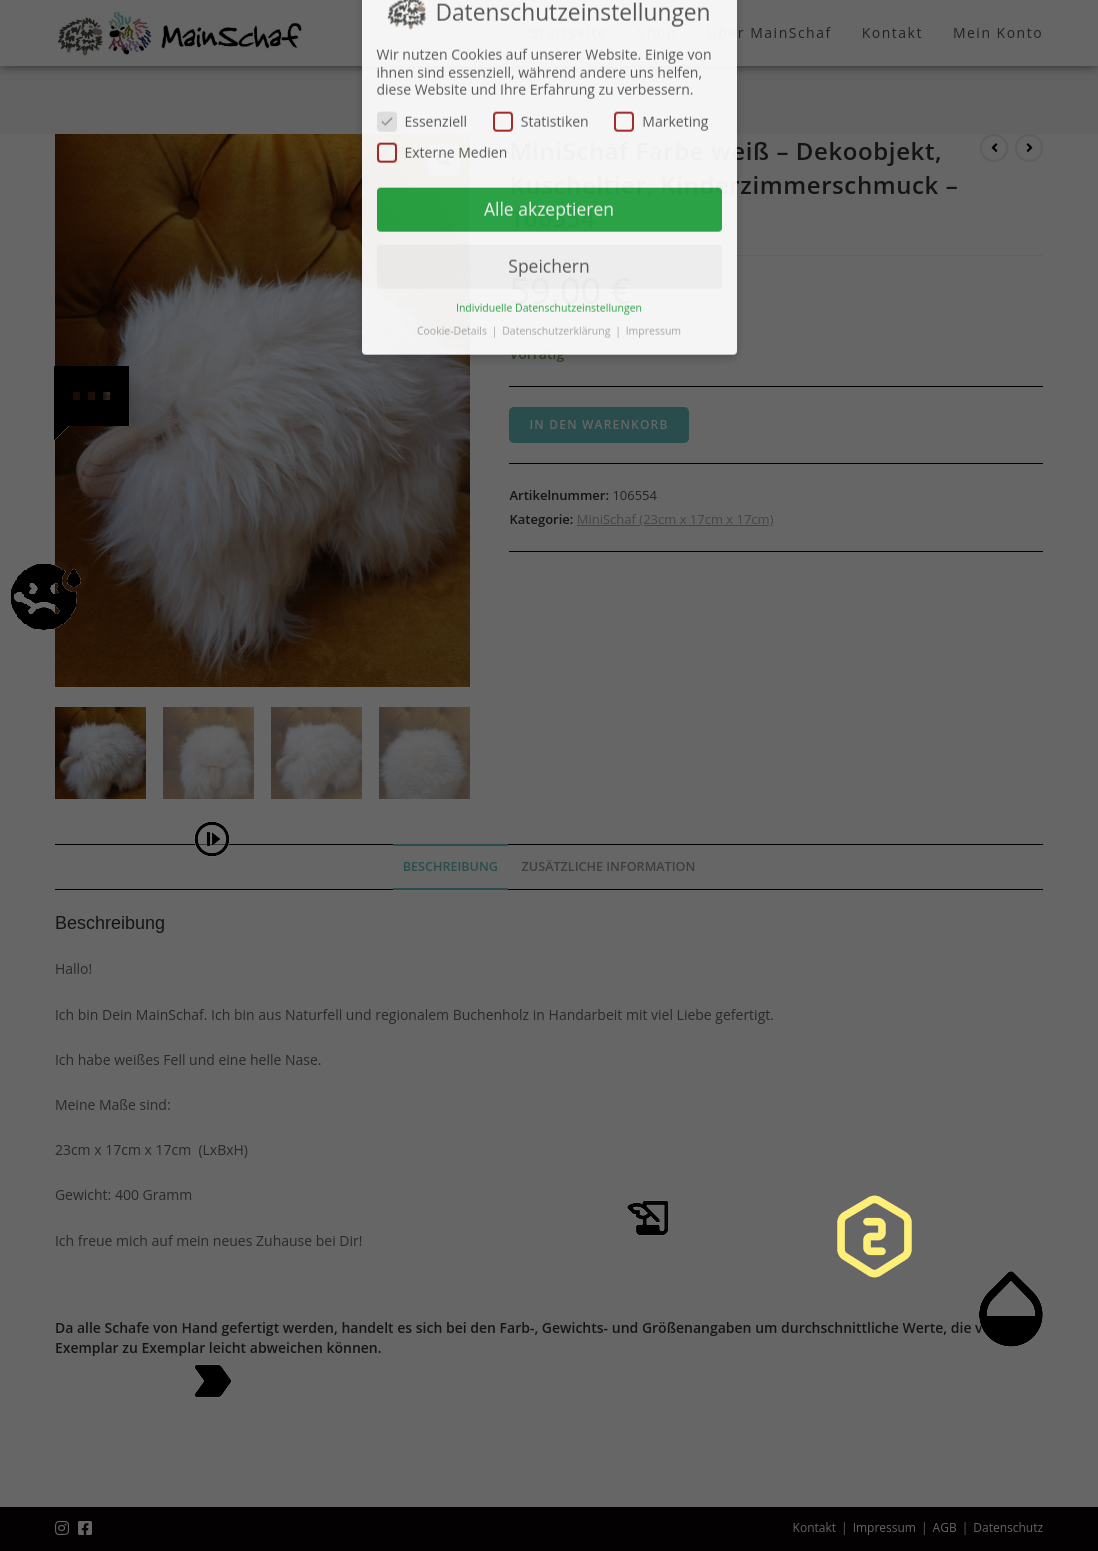 The image size is (1098, 1551). I want to click on view document history or revisions, so click(649, 1218).